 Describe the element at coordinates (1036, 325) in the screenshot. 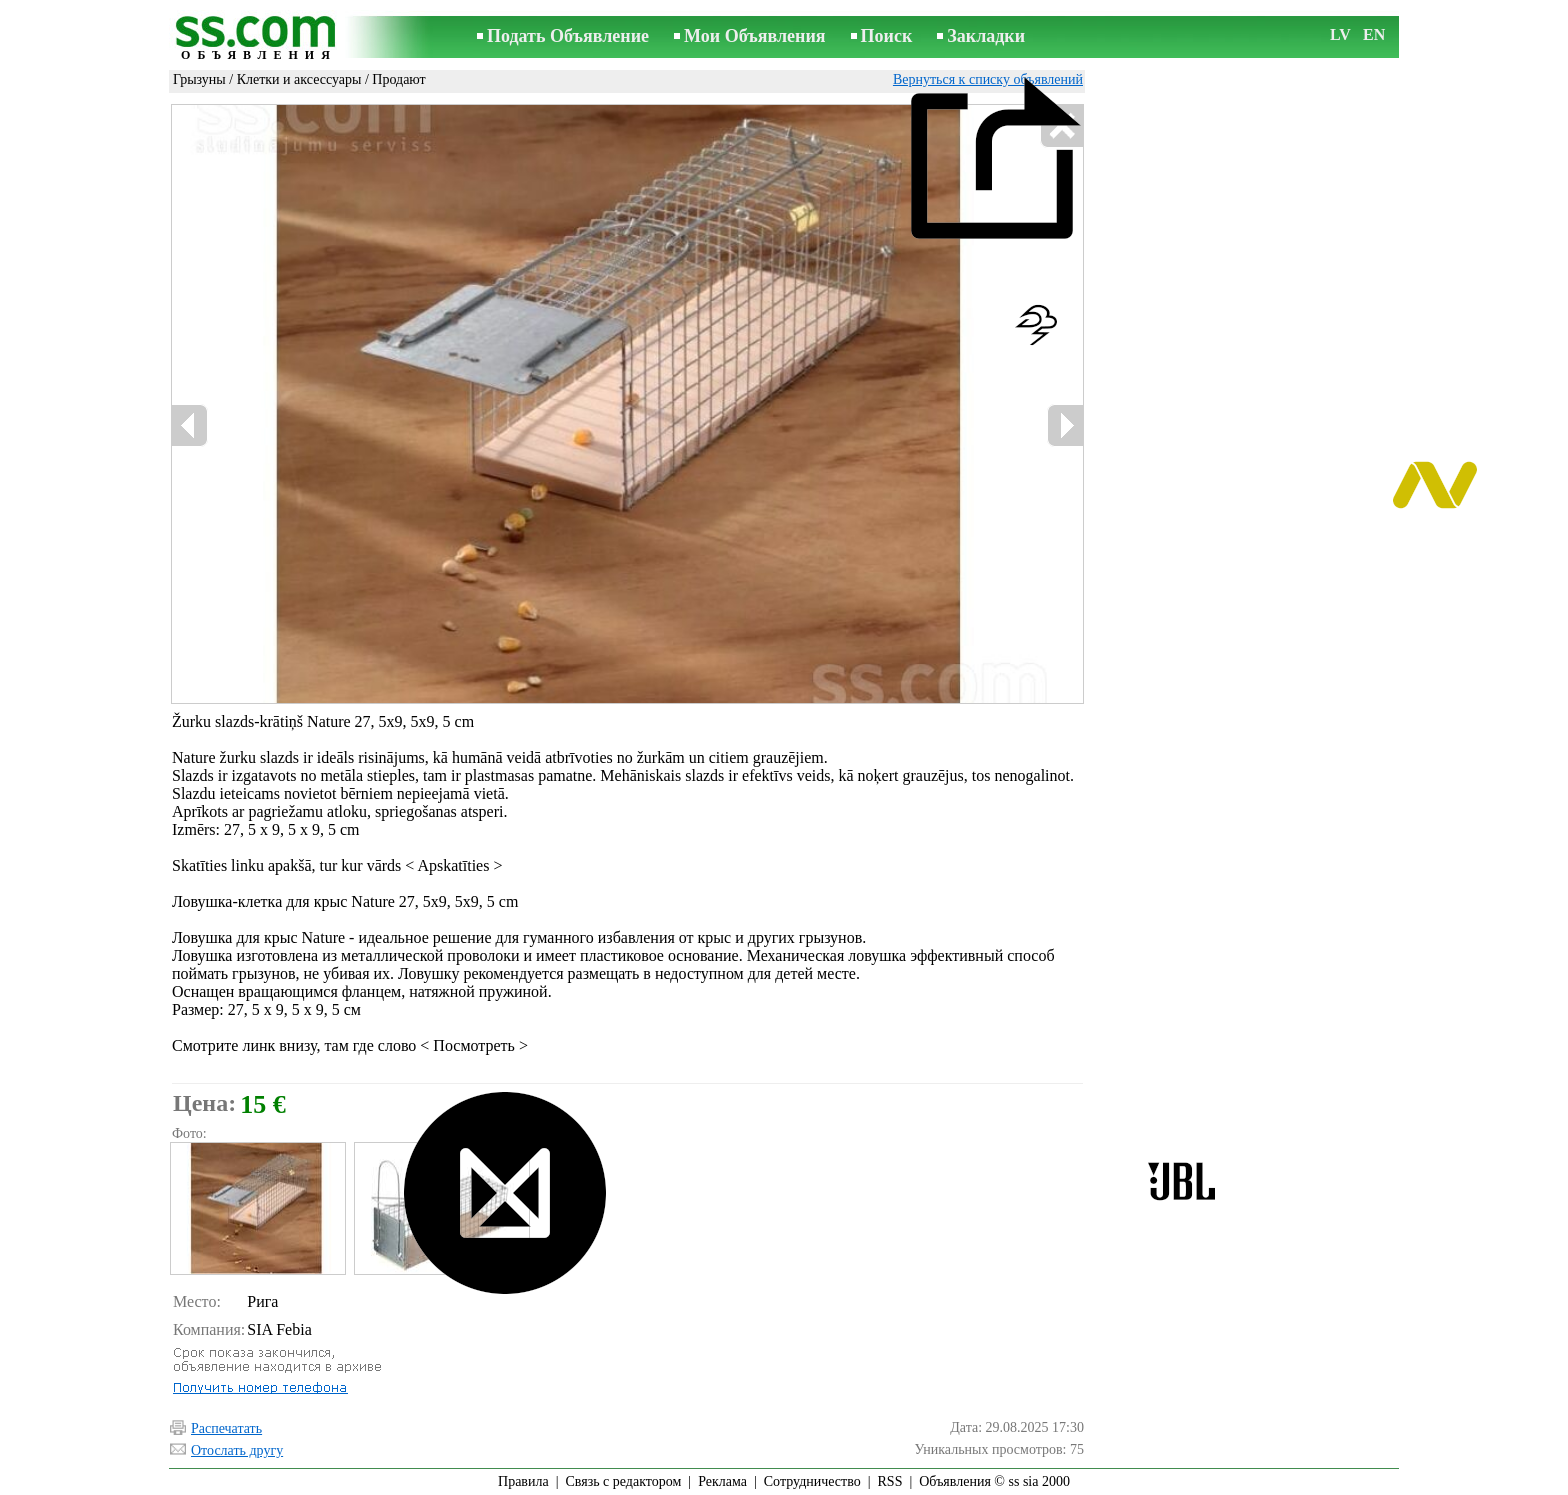

I see `apache storm logo` at that location.